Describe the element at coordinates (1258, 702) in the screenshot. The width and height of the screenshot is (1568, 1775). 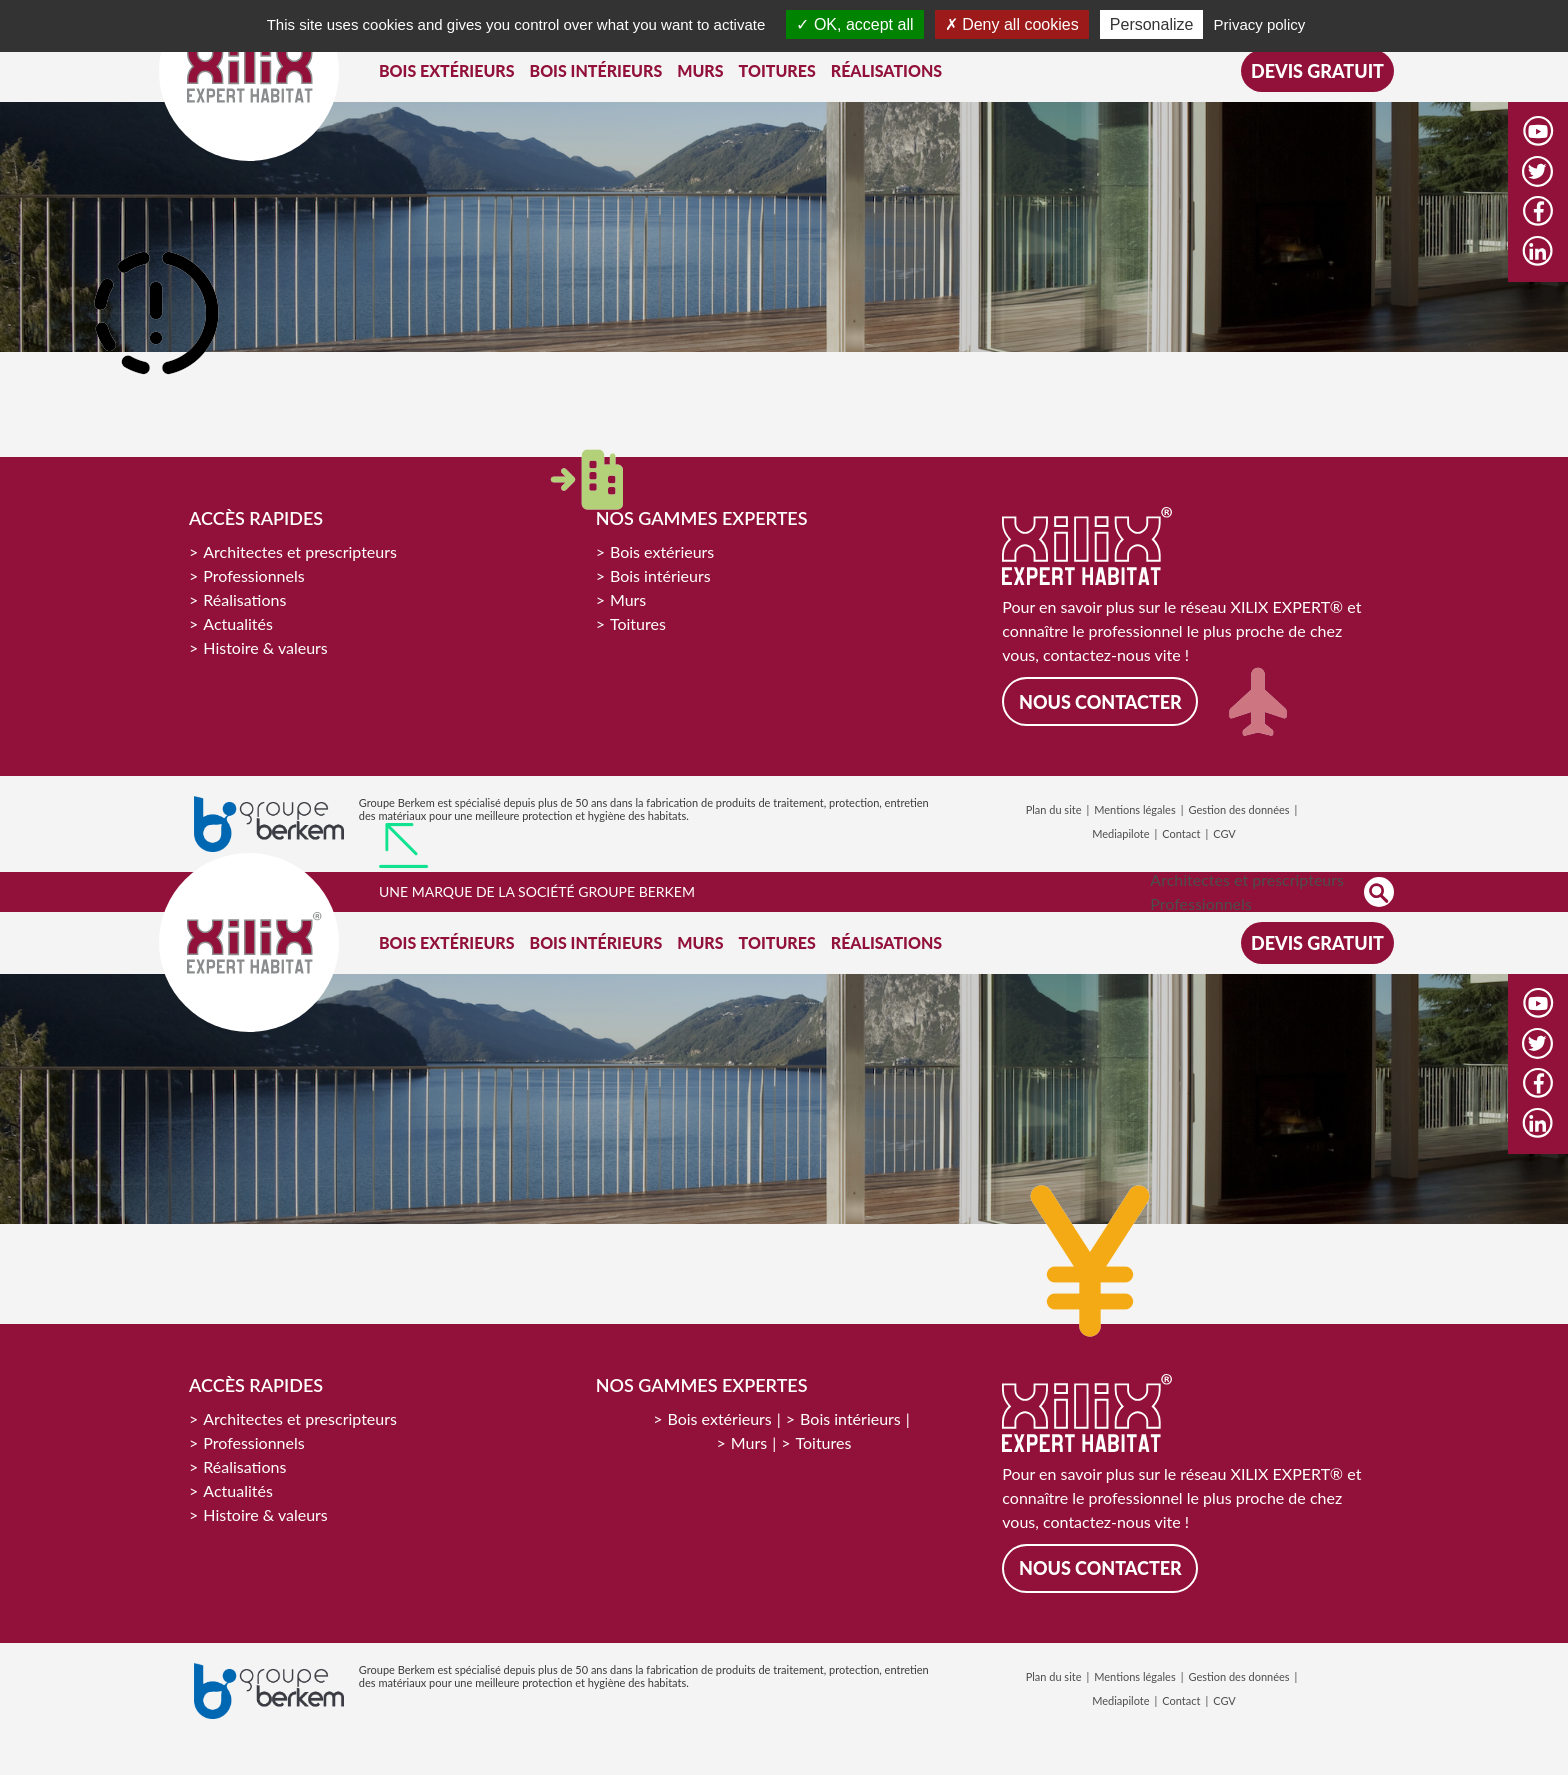
I see `book or search for flights` at that location.